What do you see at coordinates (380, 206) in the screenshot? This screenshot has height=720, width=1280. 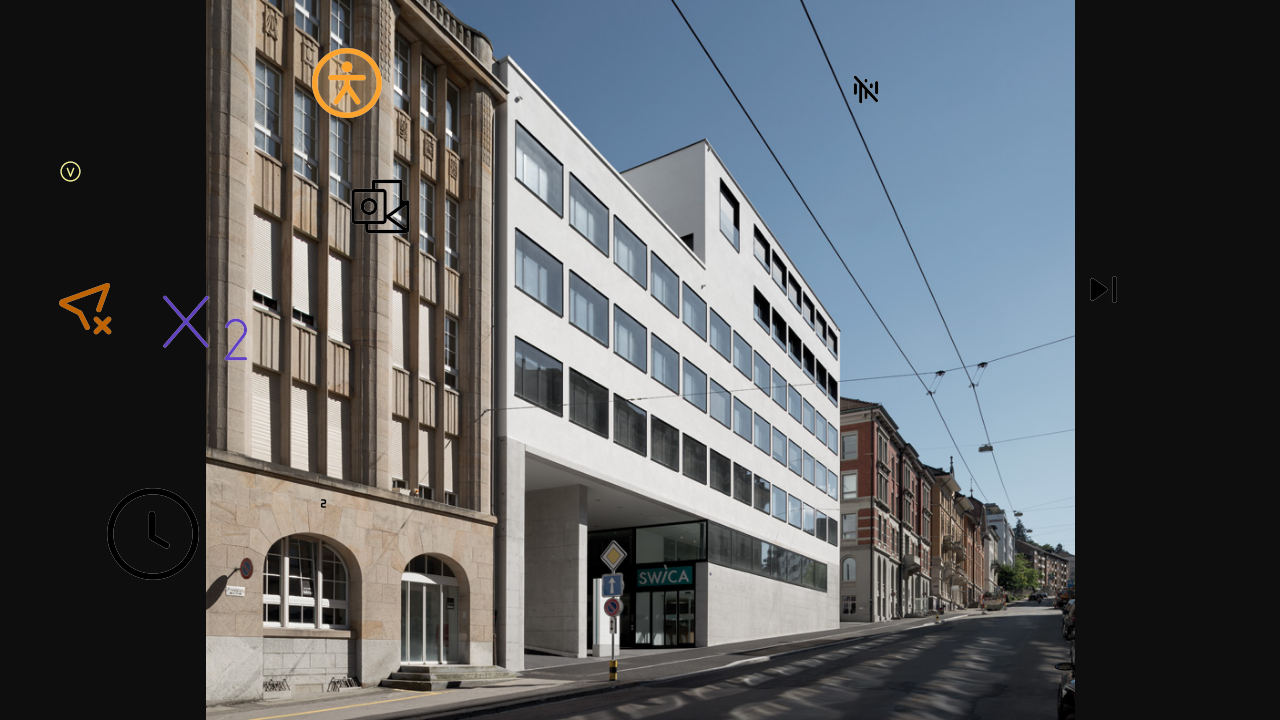 I see `open Microsoft Outlook email` at bounding box center [380, 206].